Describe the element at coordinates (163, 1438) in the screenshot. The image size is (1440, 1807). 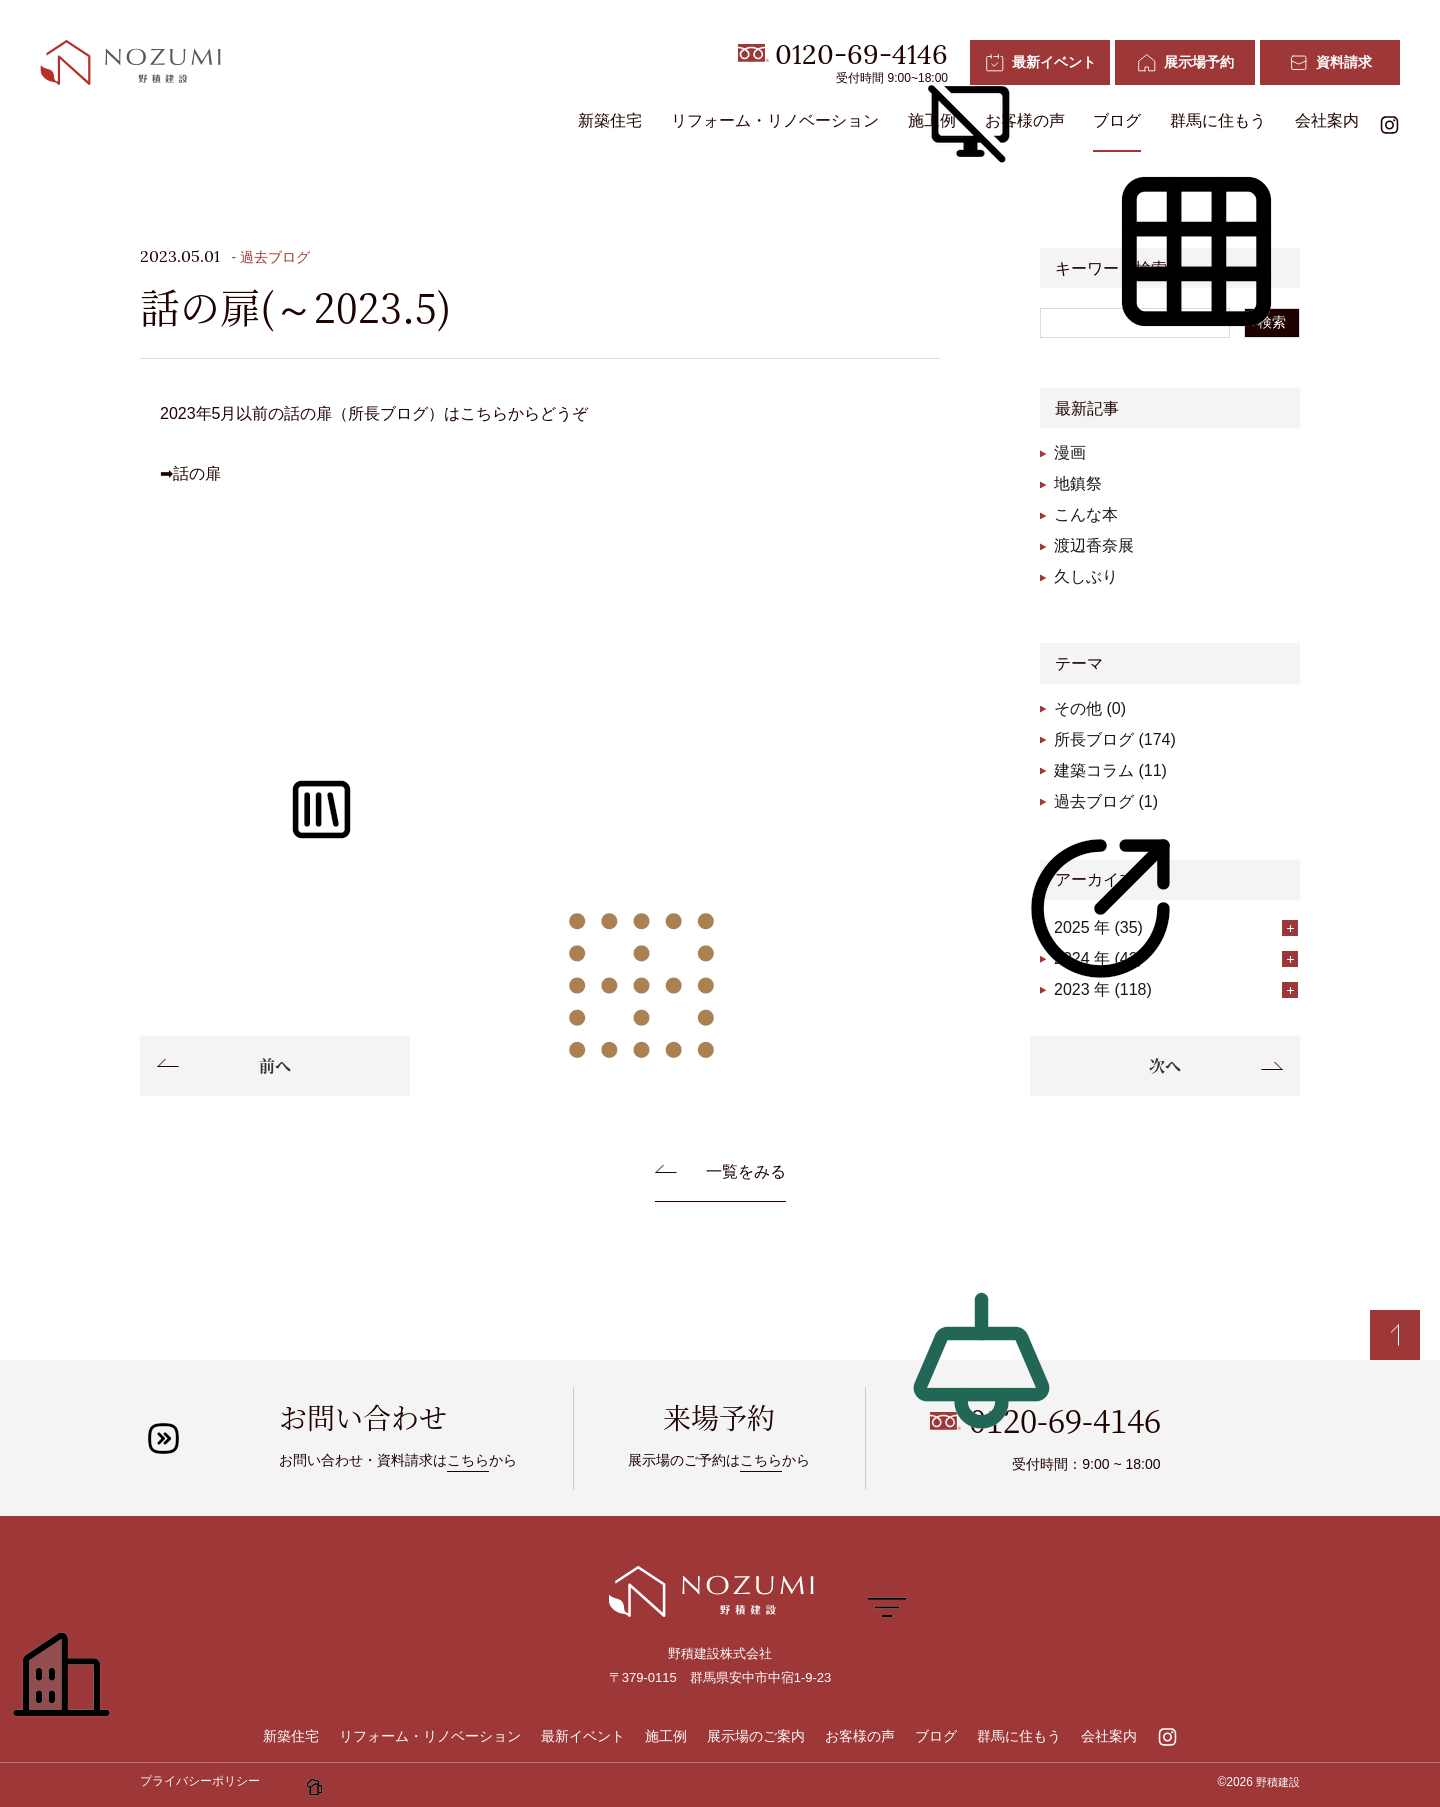
I see `skip forward or advance to next item` at that location.